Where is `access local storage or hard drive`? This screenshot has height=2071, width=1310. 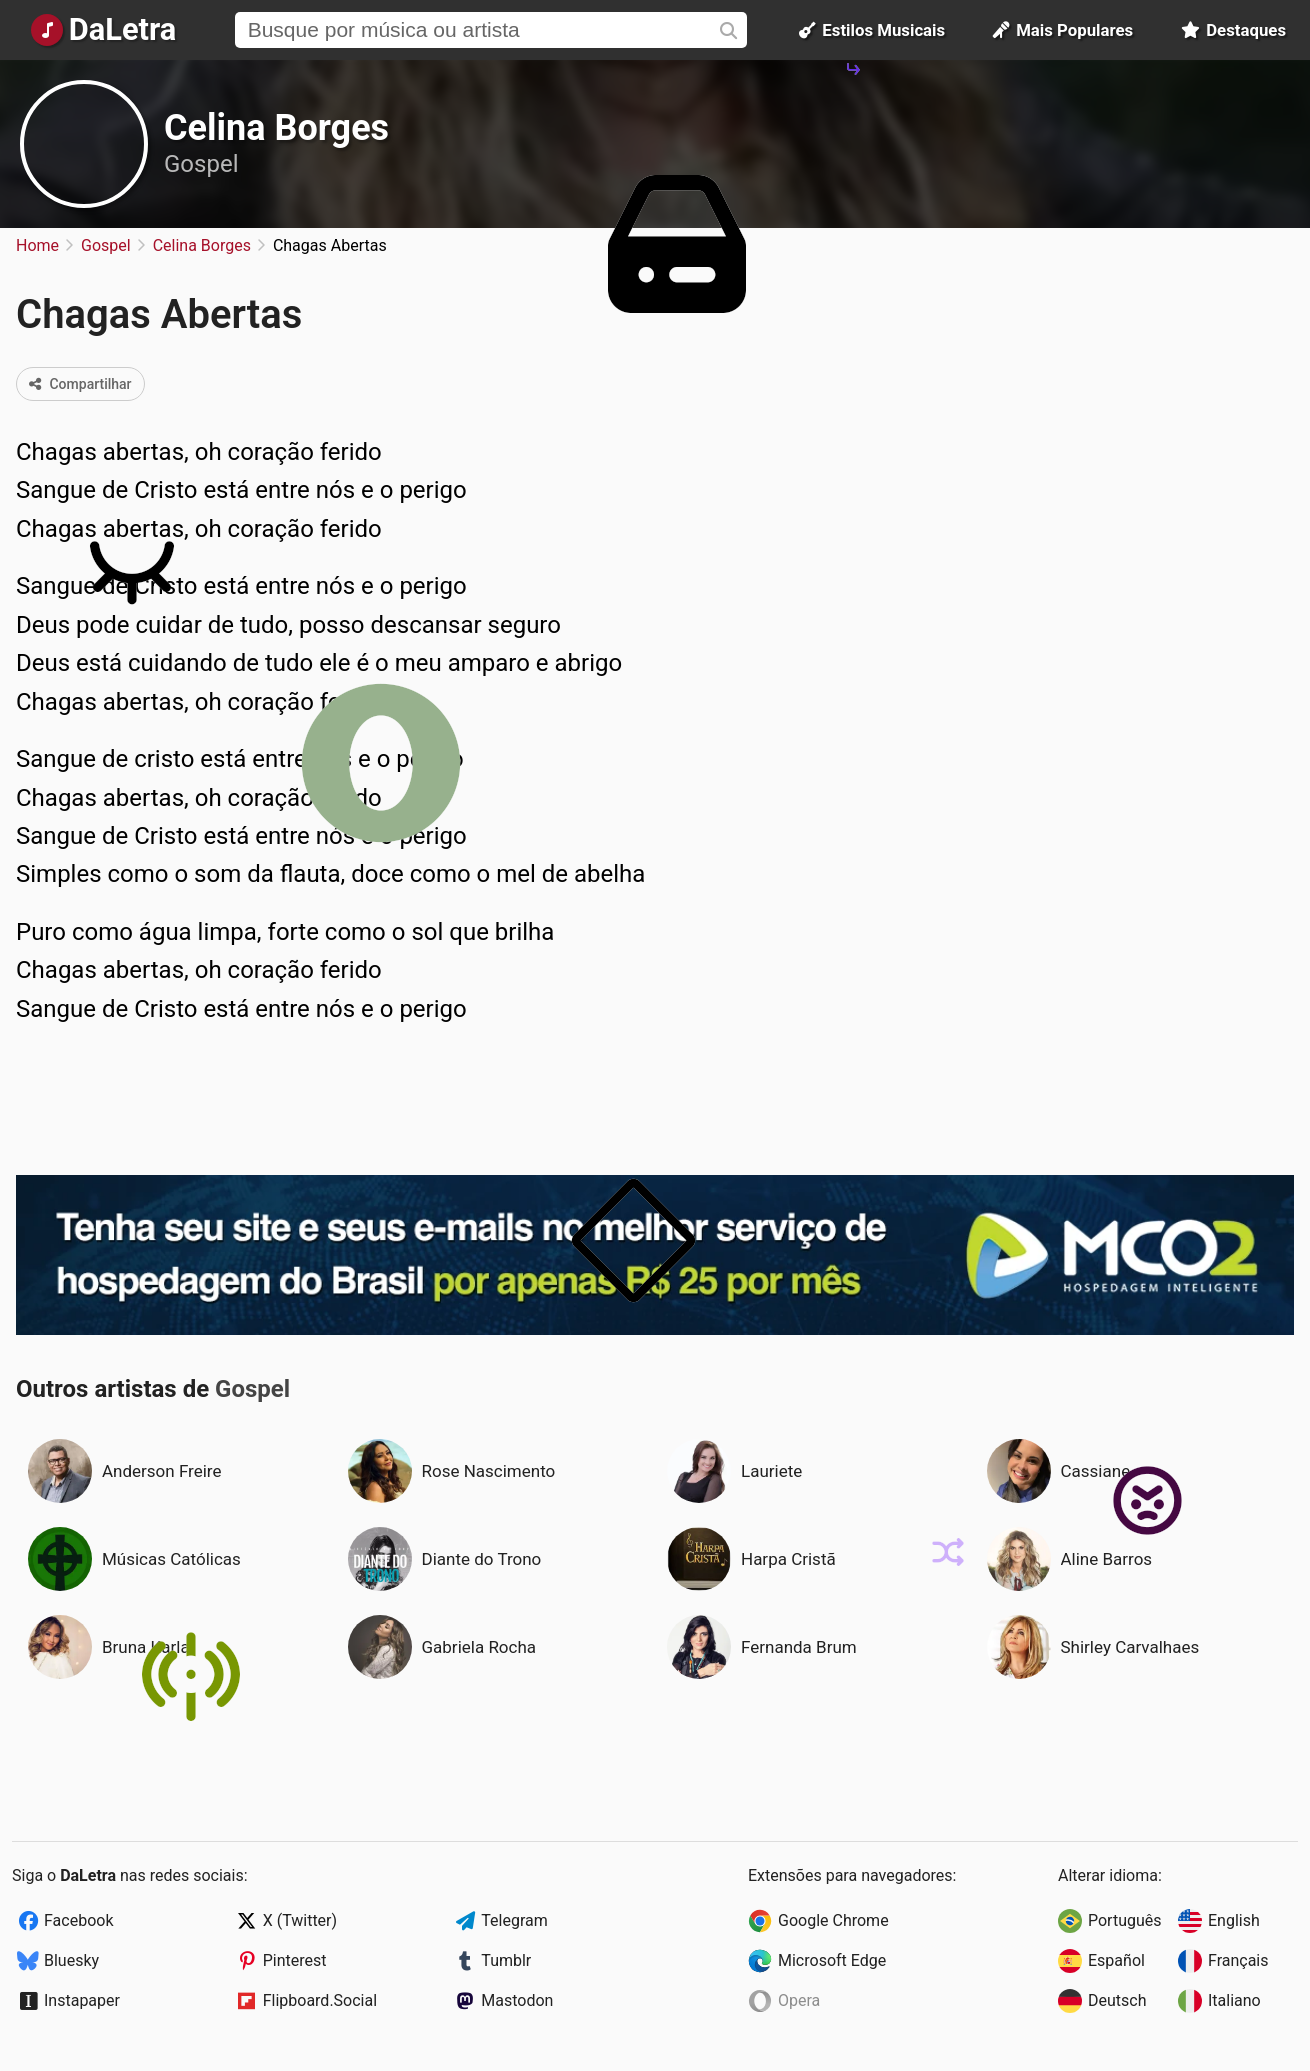
access local storage or hard drive is located at coordinates (677, 244).